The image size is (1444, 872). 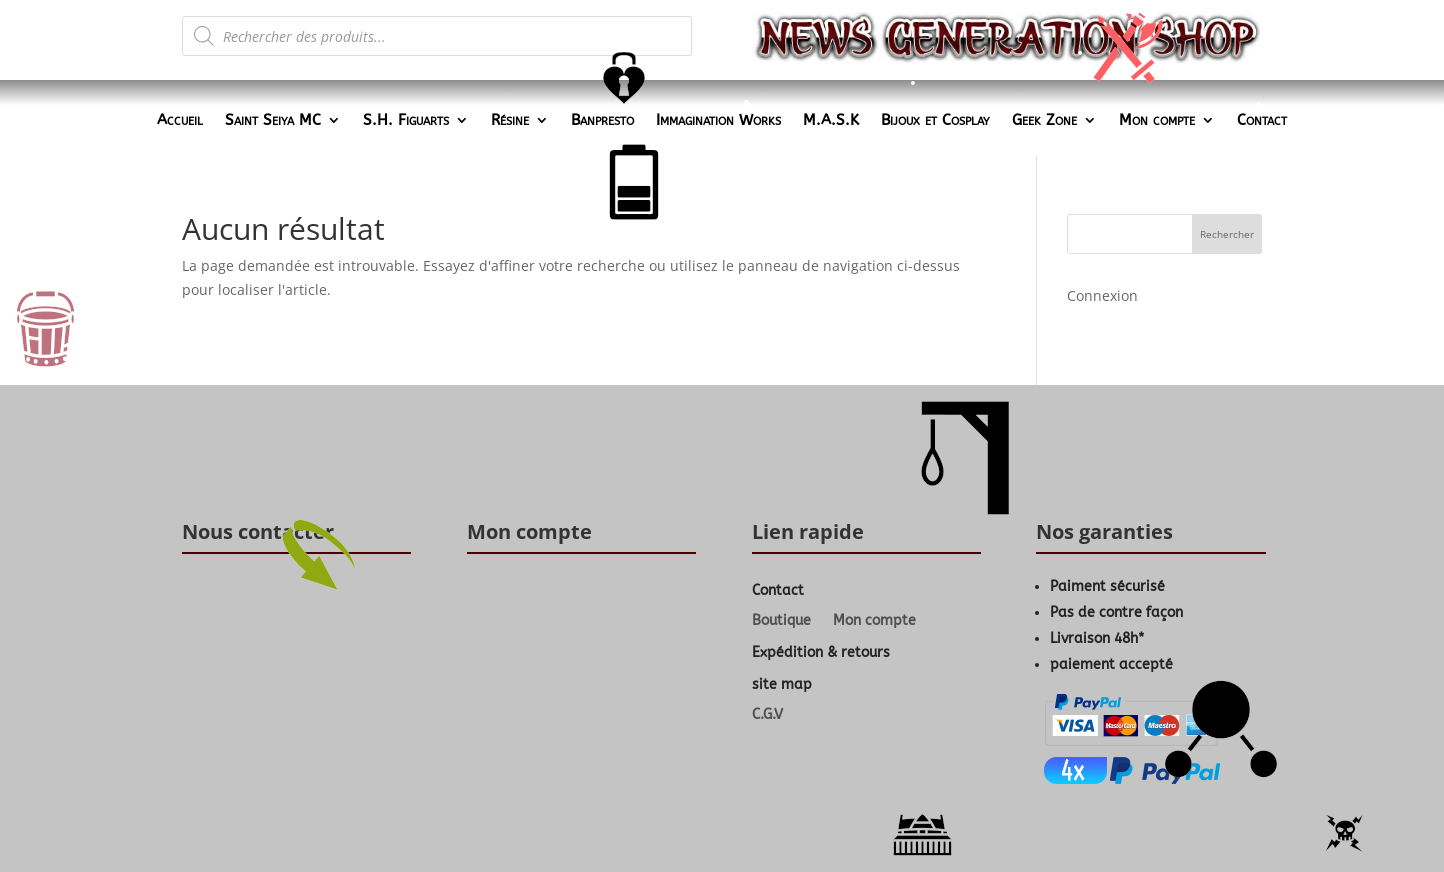 I want to click on view viking longhouse building, so click(x=922, y=830).